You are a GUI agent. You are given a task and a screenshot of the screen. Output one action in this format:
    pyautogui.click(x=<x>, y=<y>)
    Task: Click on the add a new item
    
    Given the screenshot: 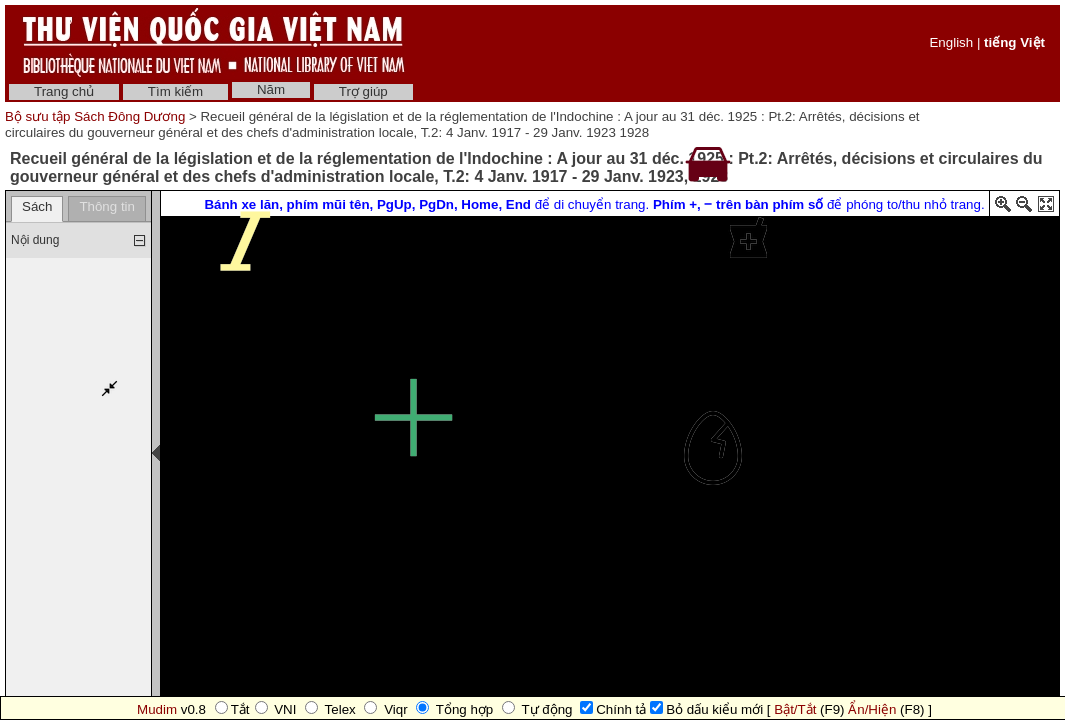 What is the action you would take?
    pyautogui.click(x=416, y=420)
    